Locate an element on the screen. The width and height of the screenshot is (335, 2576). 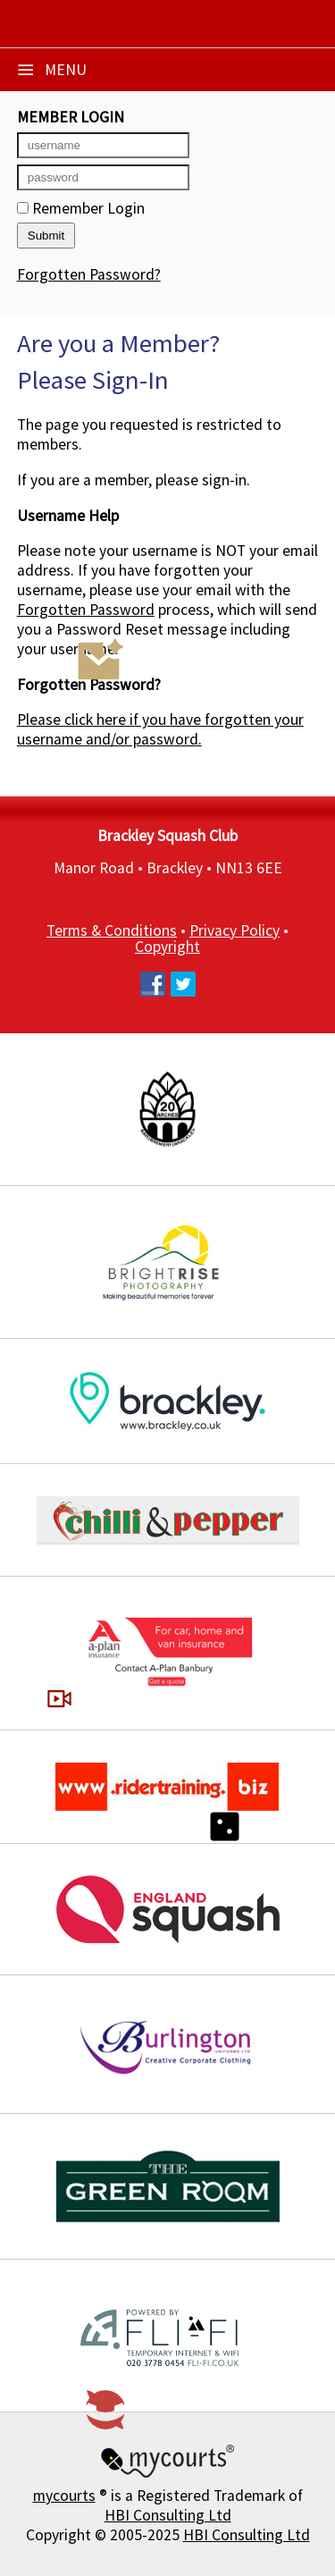
roll the dice or randomize selection is located at coordinates (224, 1826).